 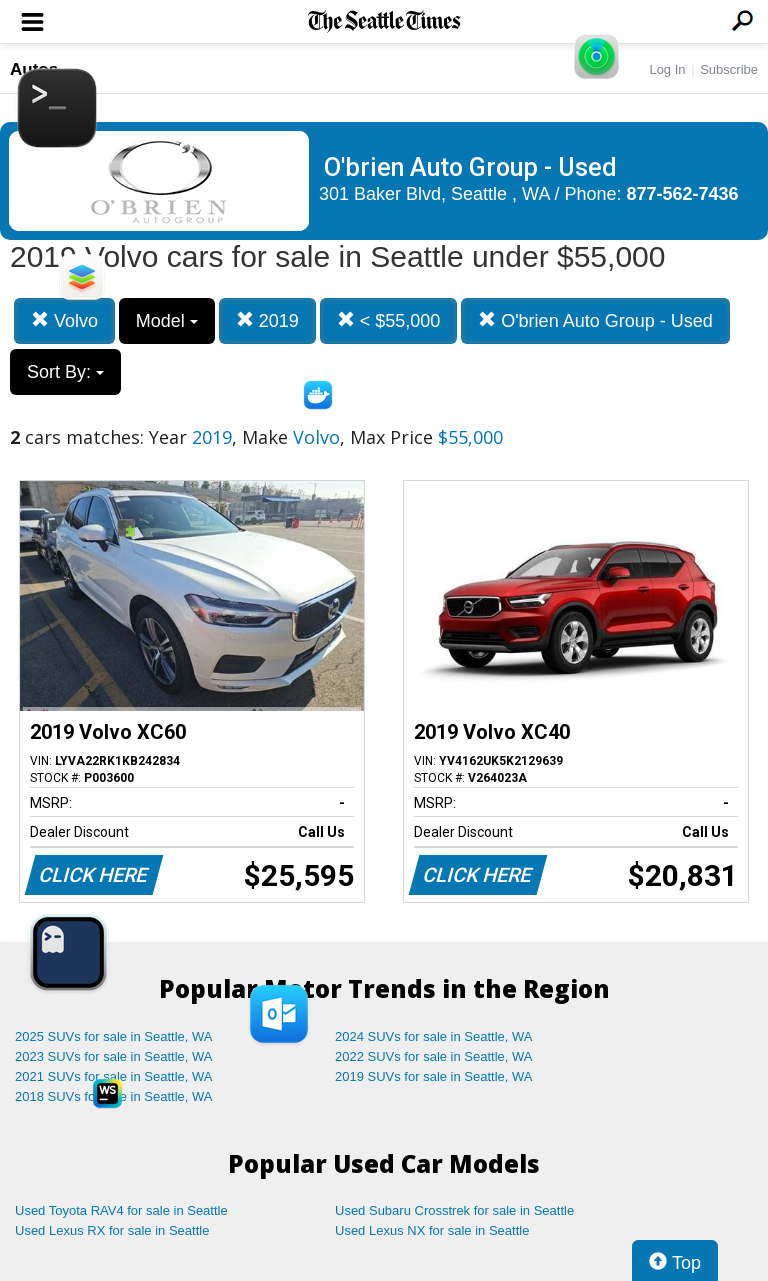 I want to click on open Microsoft Outlook email app, so click(x=279, y=1014).